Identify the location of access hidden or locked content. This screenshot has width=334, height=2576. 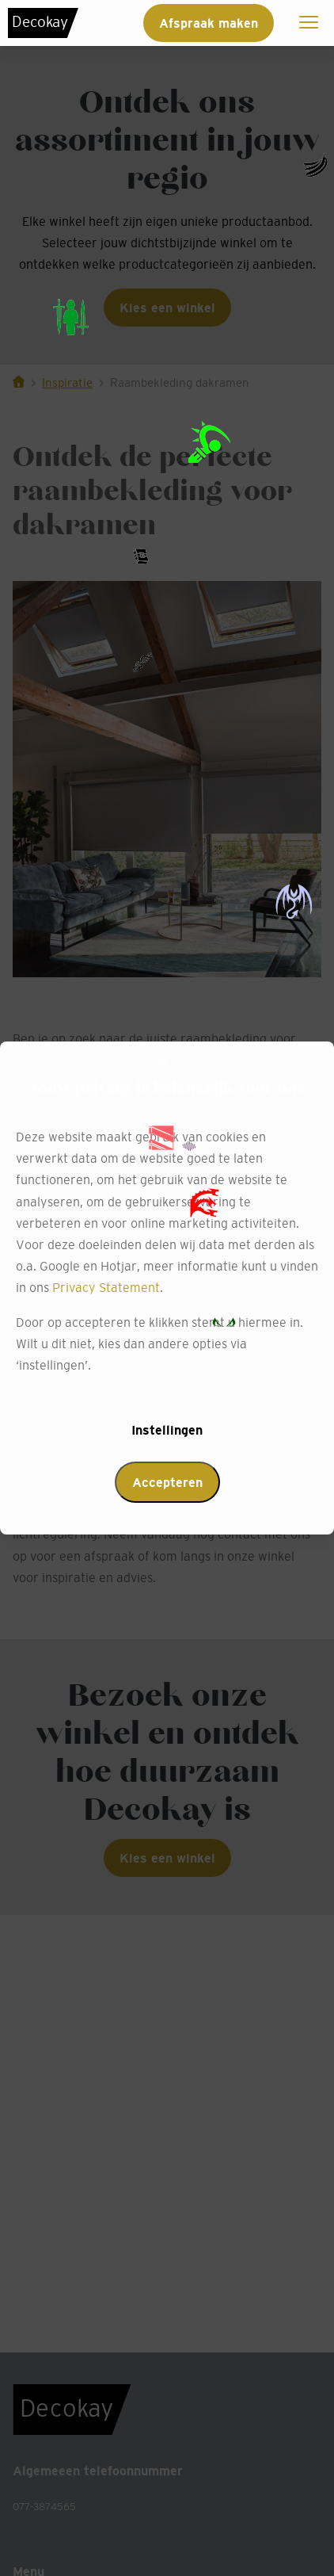
(141, 556).